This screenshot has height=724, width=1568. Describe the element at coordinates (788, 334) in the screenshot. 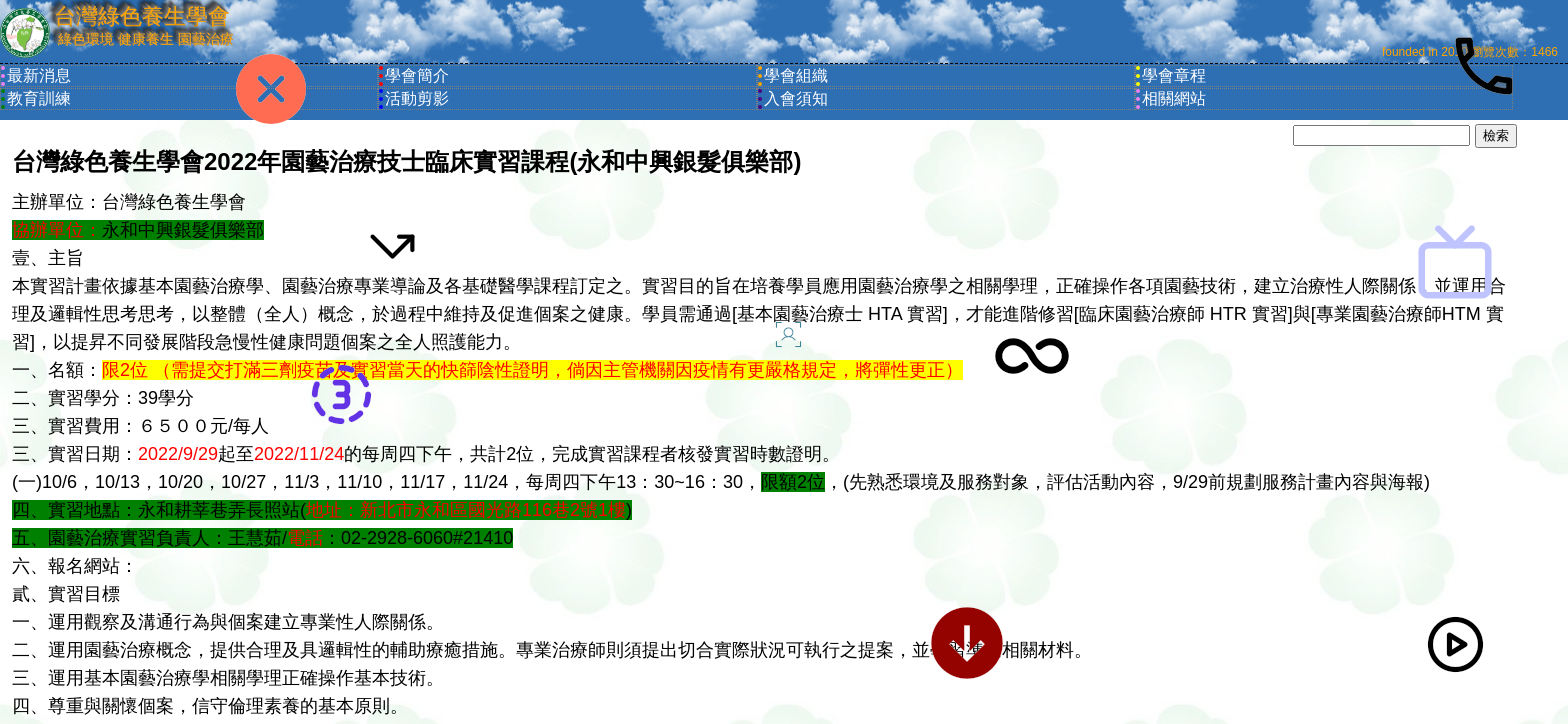

I see `focus on or locate a specific user` at that location.